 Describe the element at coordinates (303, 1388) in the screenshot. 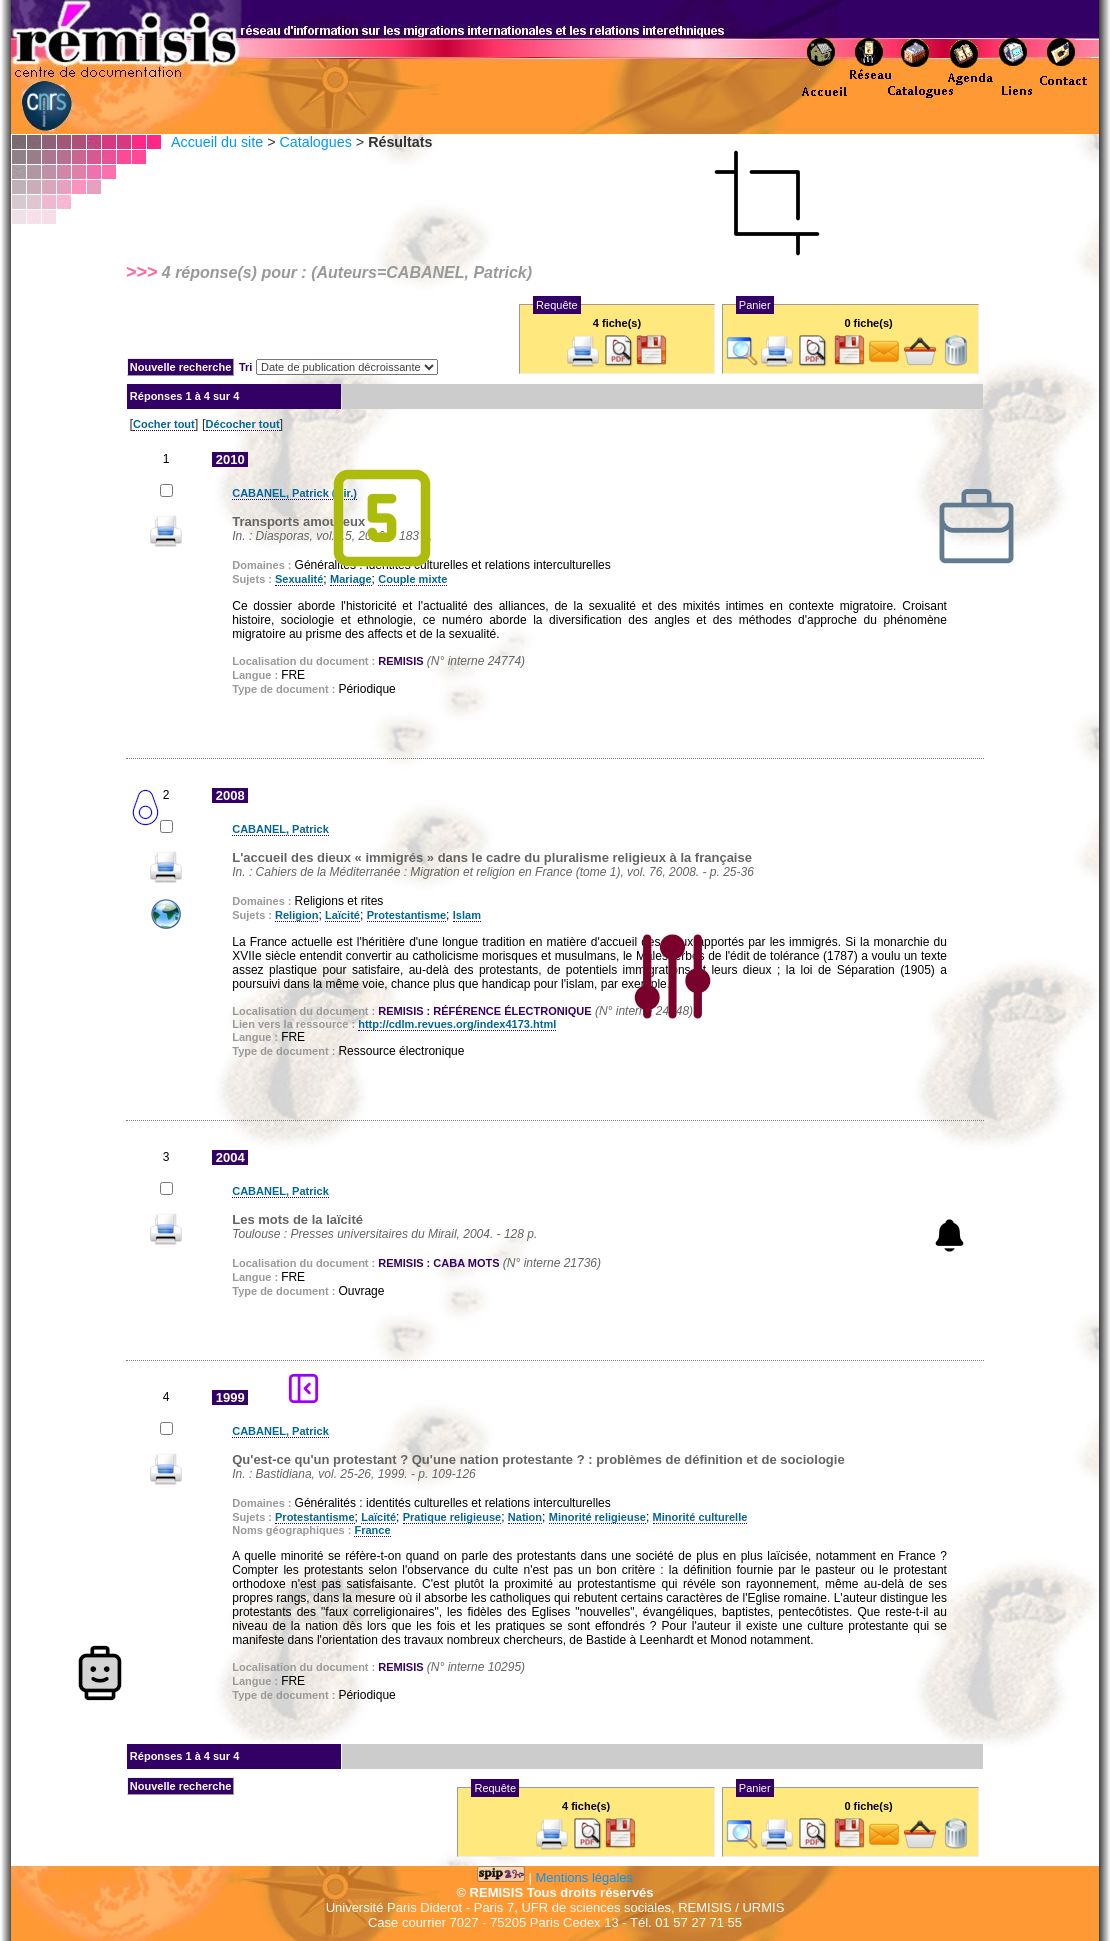

I see `collapse the left sidebar panel` at that location.